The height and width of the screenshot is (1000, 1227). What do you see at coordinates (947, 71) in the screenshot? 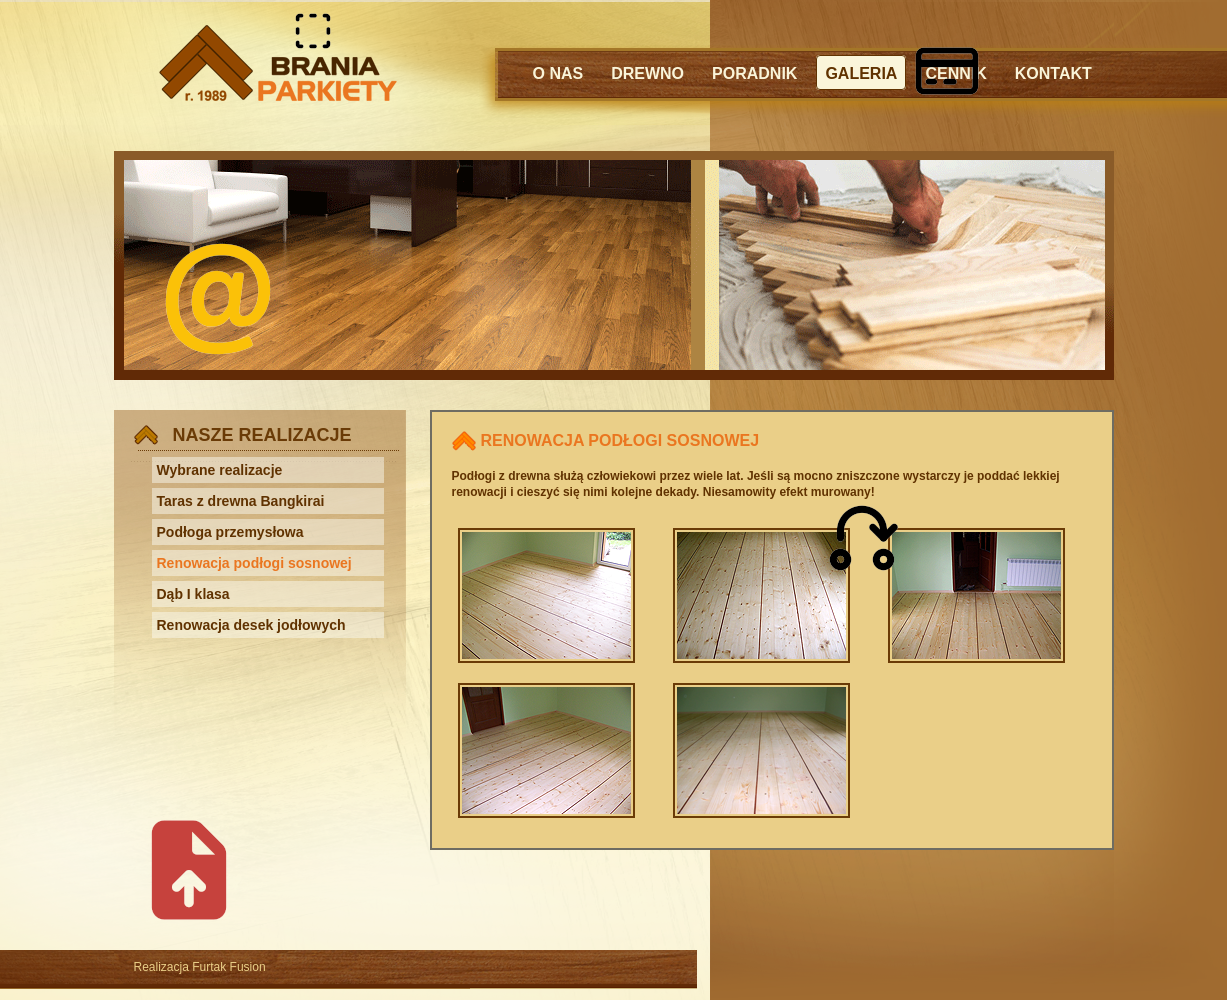
I see `access payment methods` at bounding box center [947, 71].